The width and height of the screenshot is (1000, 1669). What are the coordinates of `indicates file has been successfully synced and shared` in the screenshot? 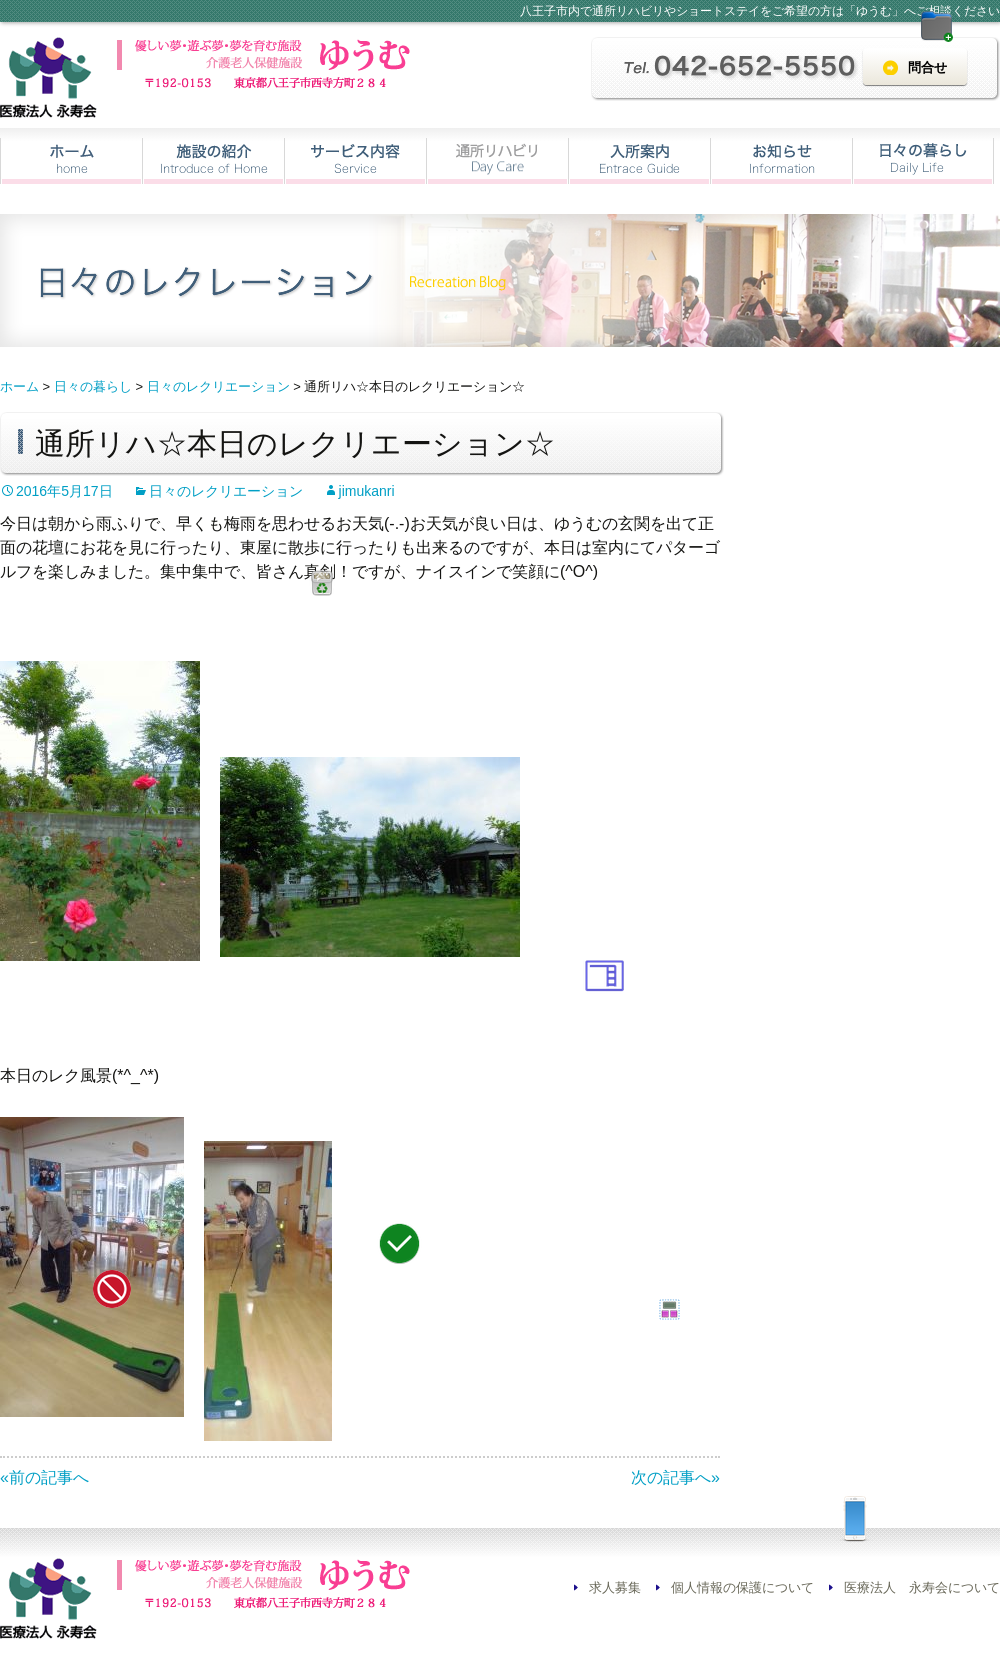 It's located at (399, 1243).